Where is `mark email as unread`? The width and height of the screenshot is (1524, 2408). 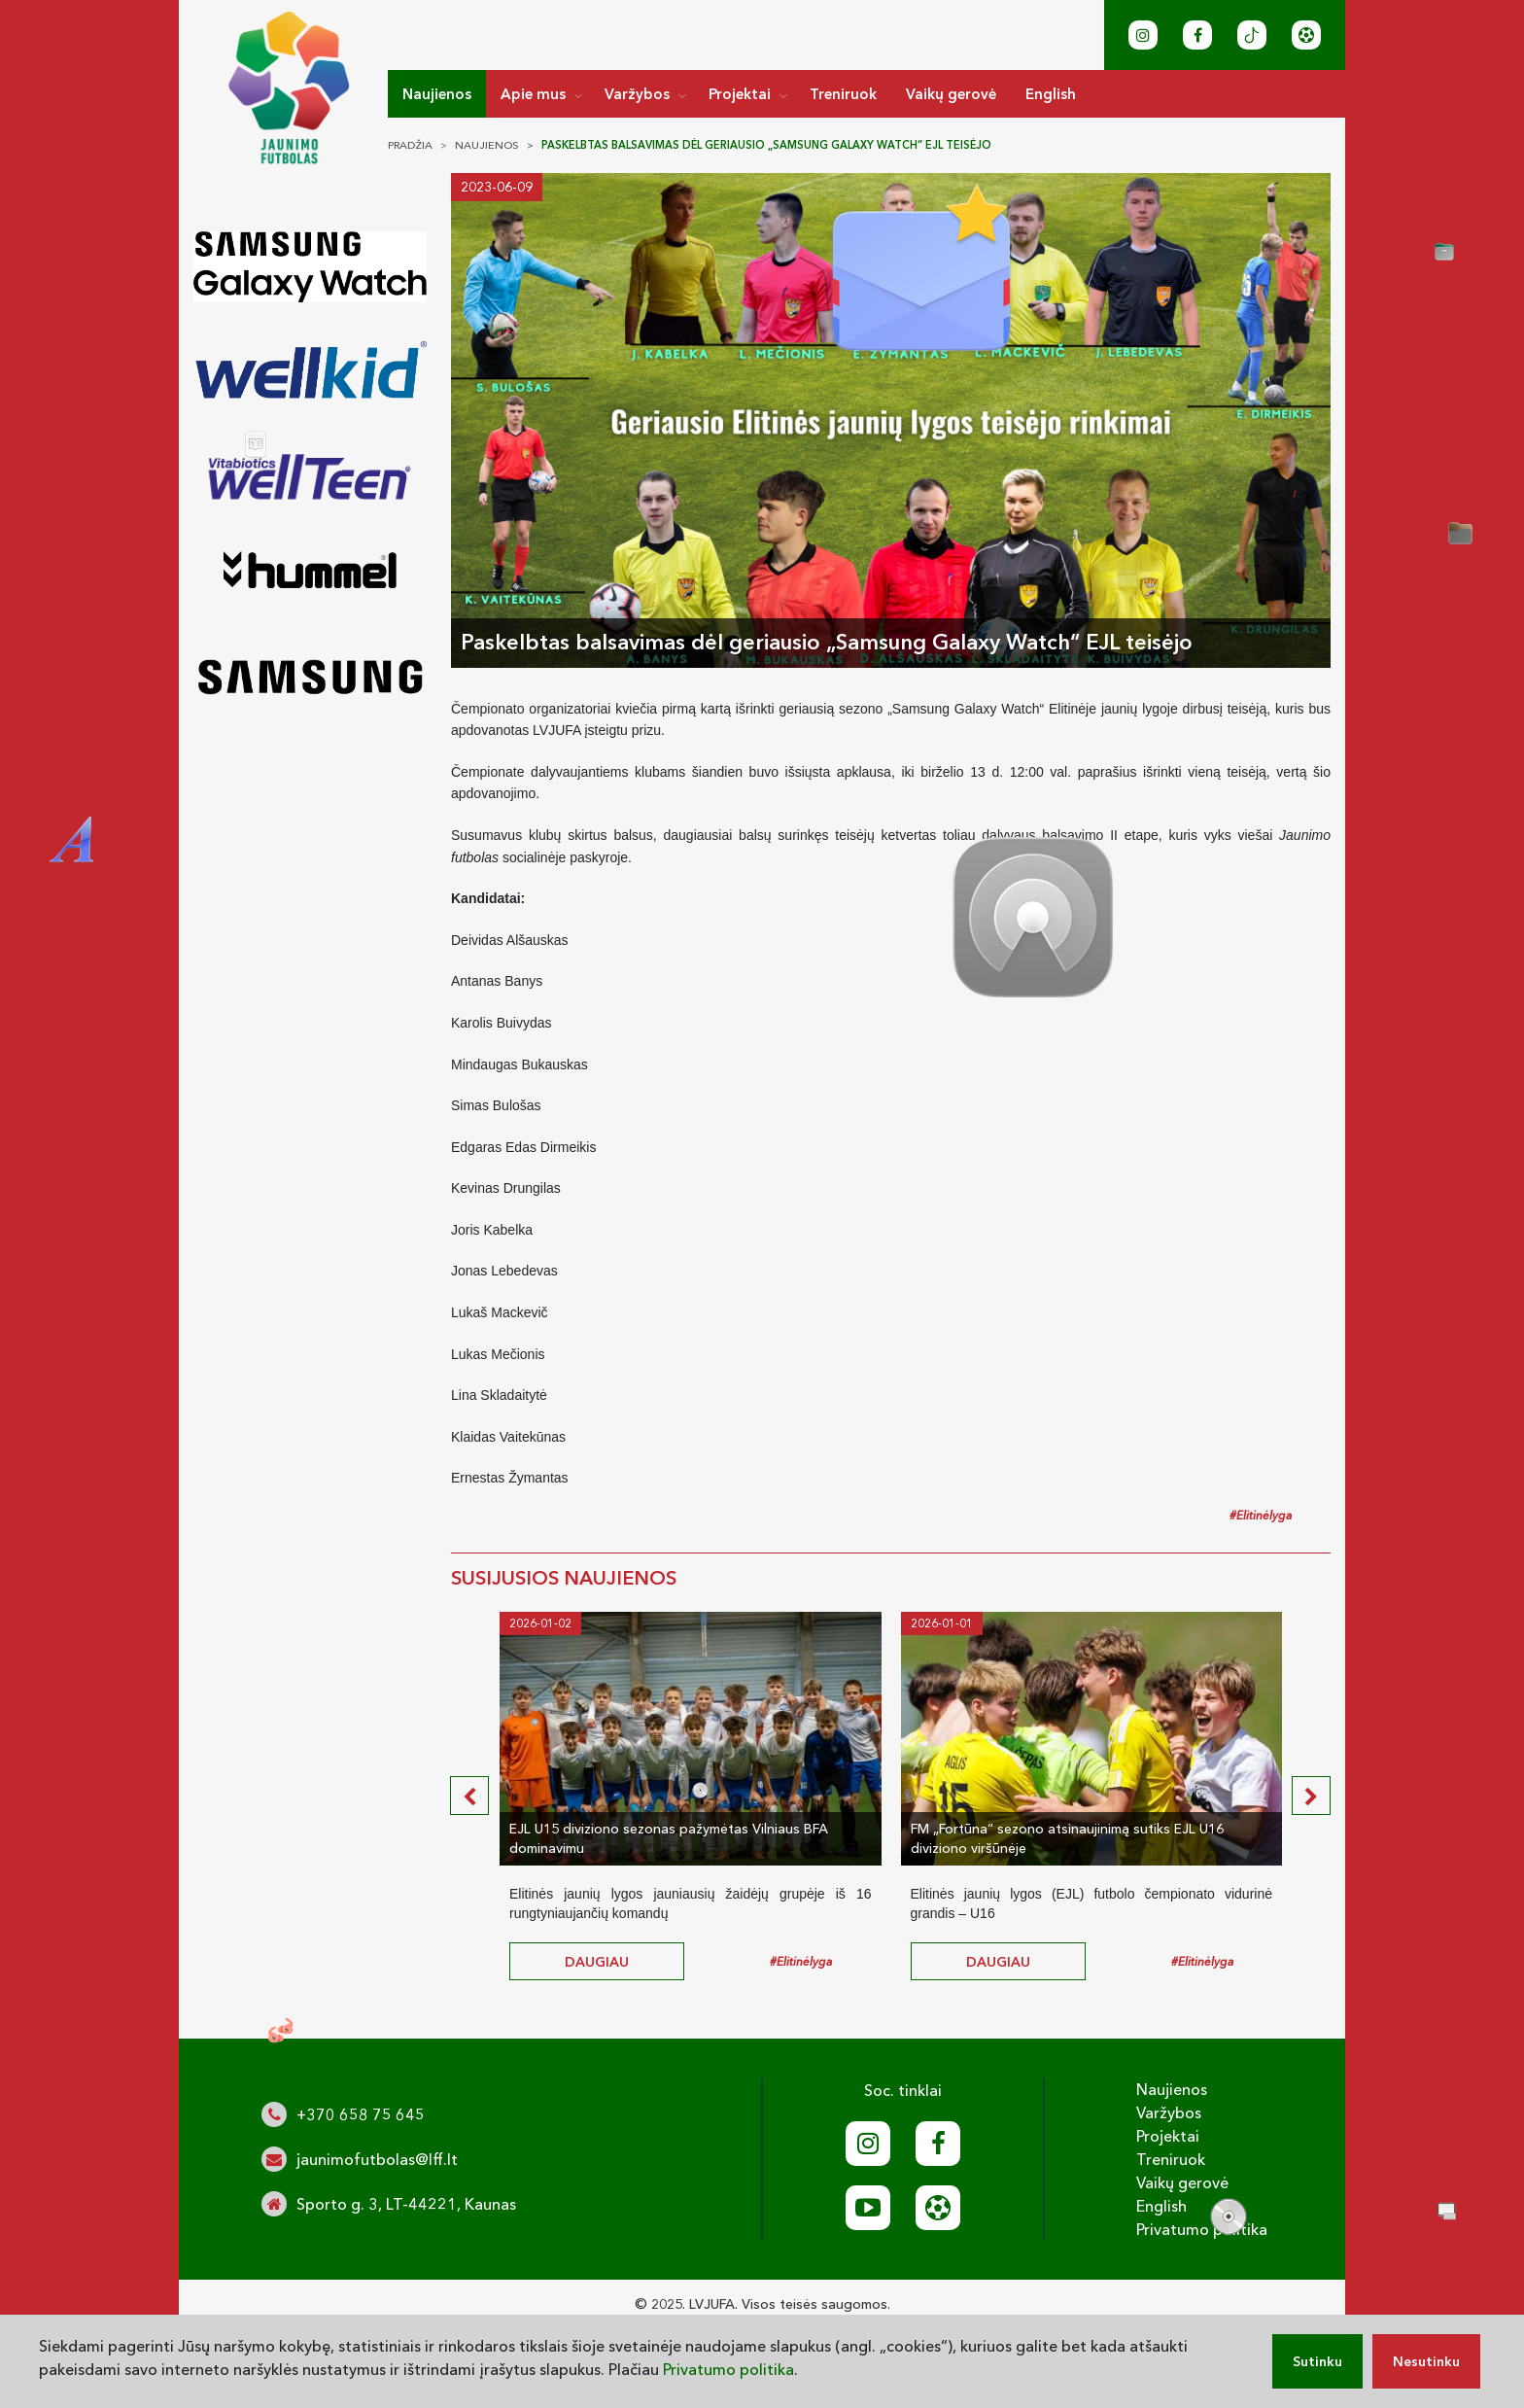
mark email as unread is located at coordinates (921, 281).